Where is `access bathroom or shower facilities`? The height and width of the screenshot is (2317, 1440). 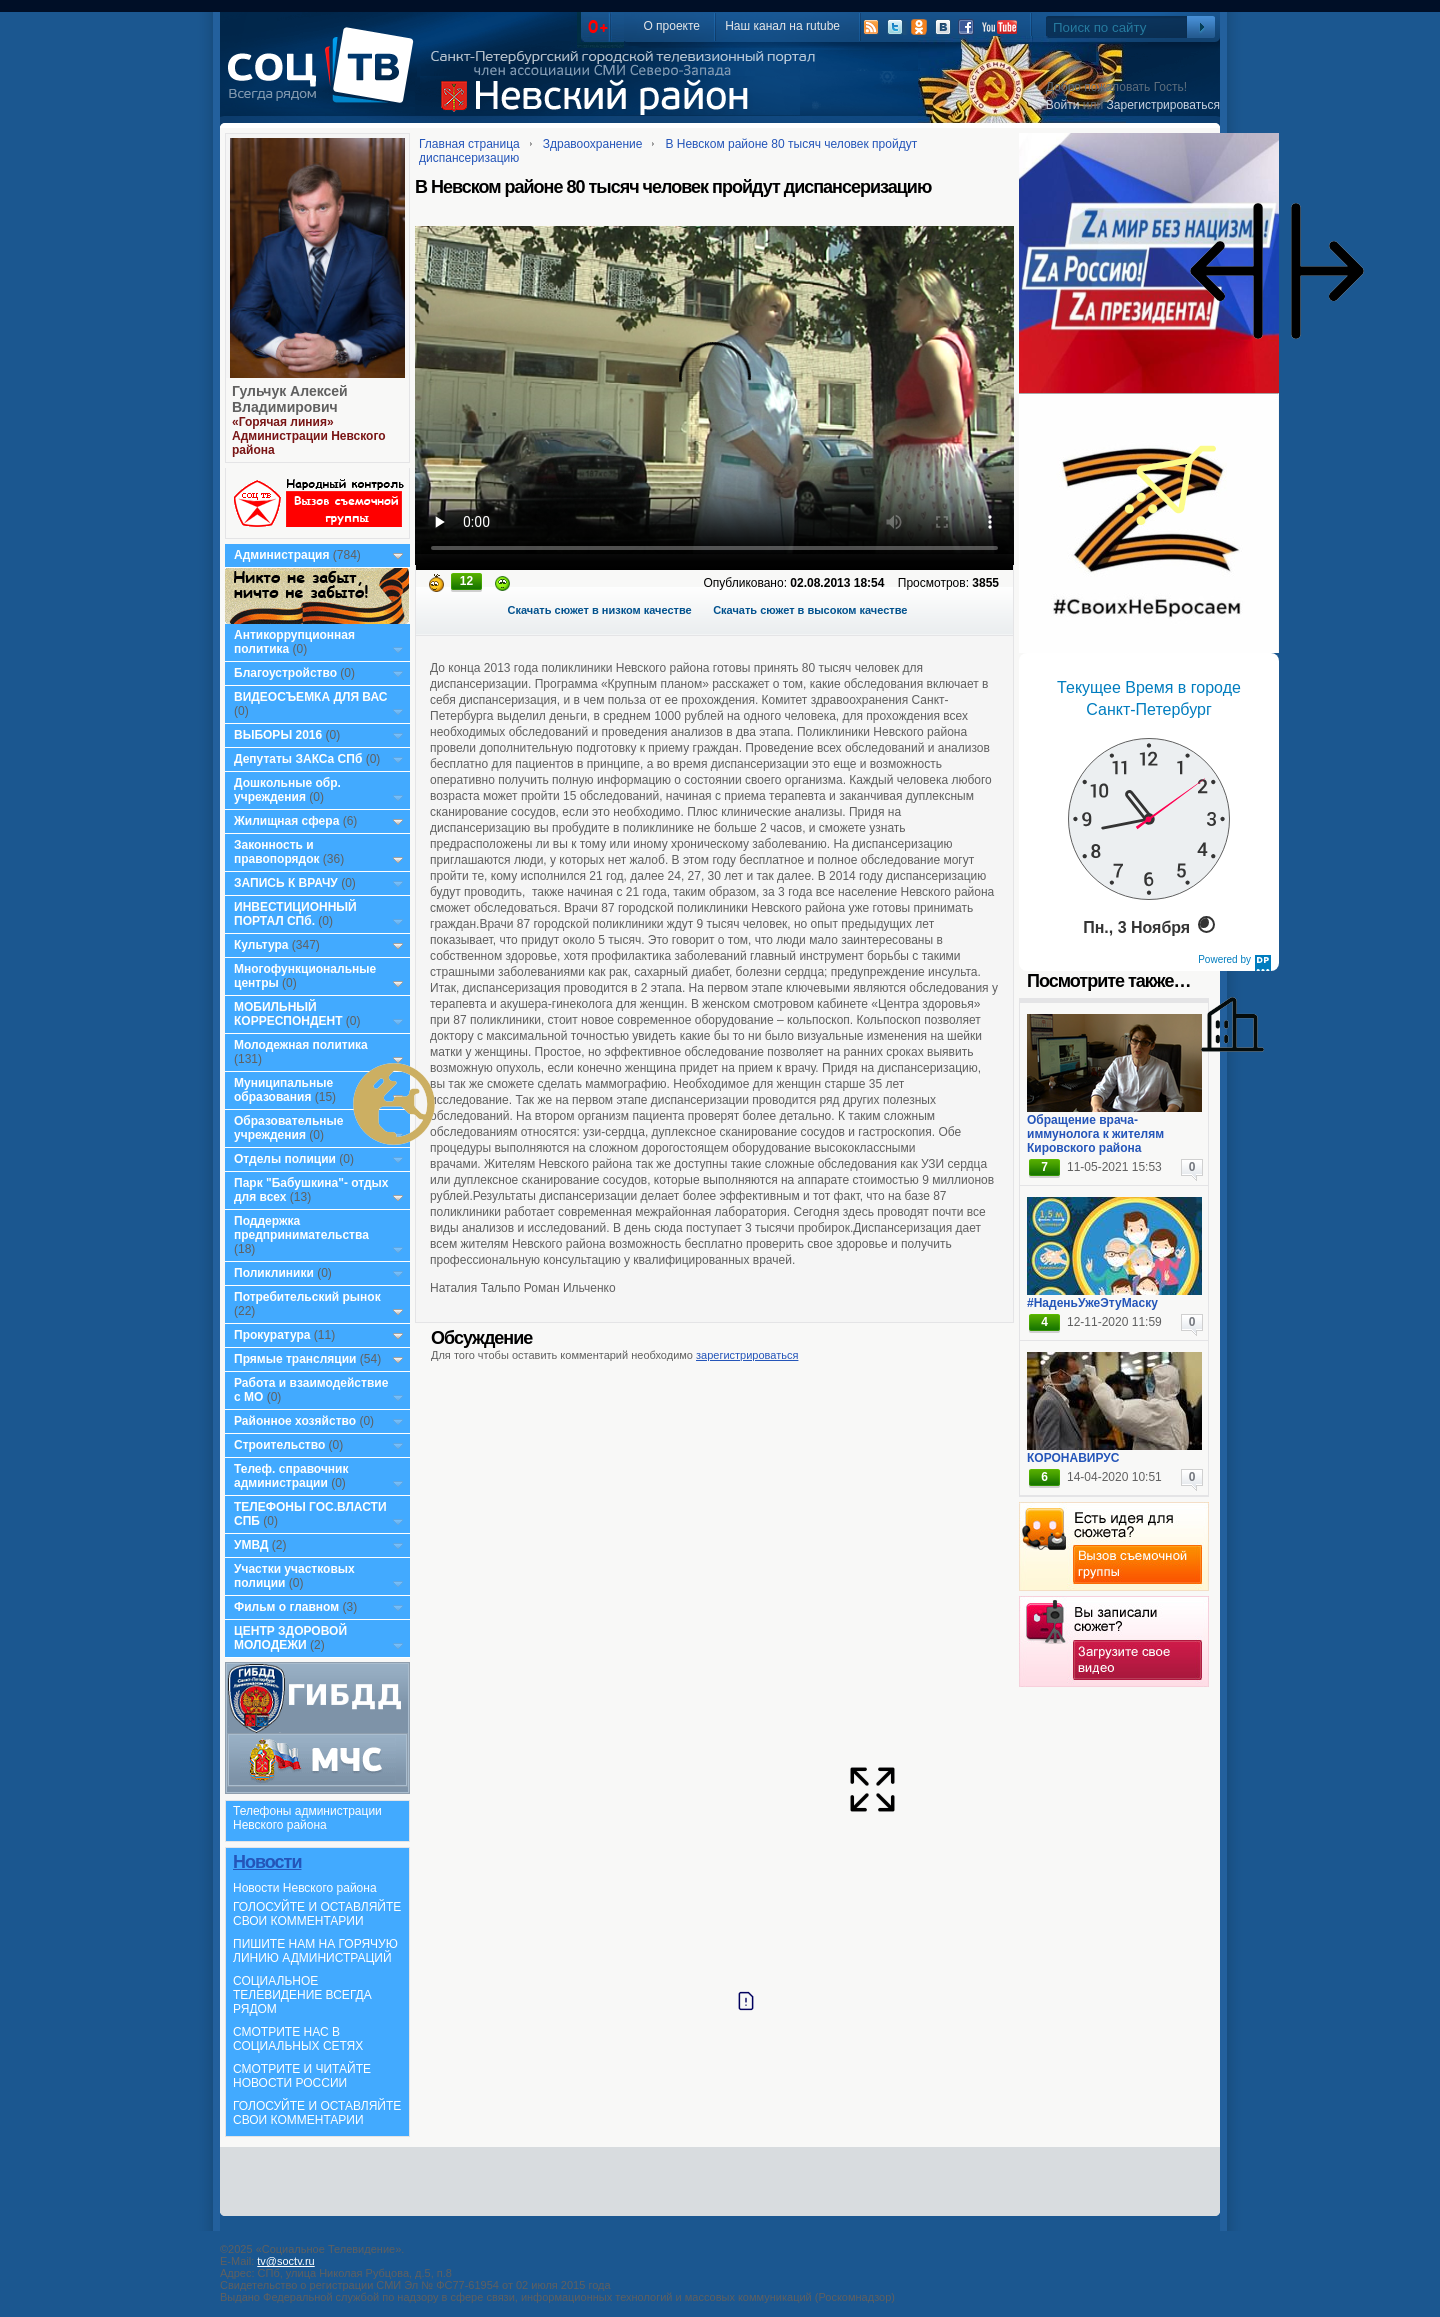 access bathroom or shower facilities is located at coordinates (1169, 481).